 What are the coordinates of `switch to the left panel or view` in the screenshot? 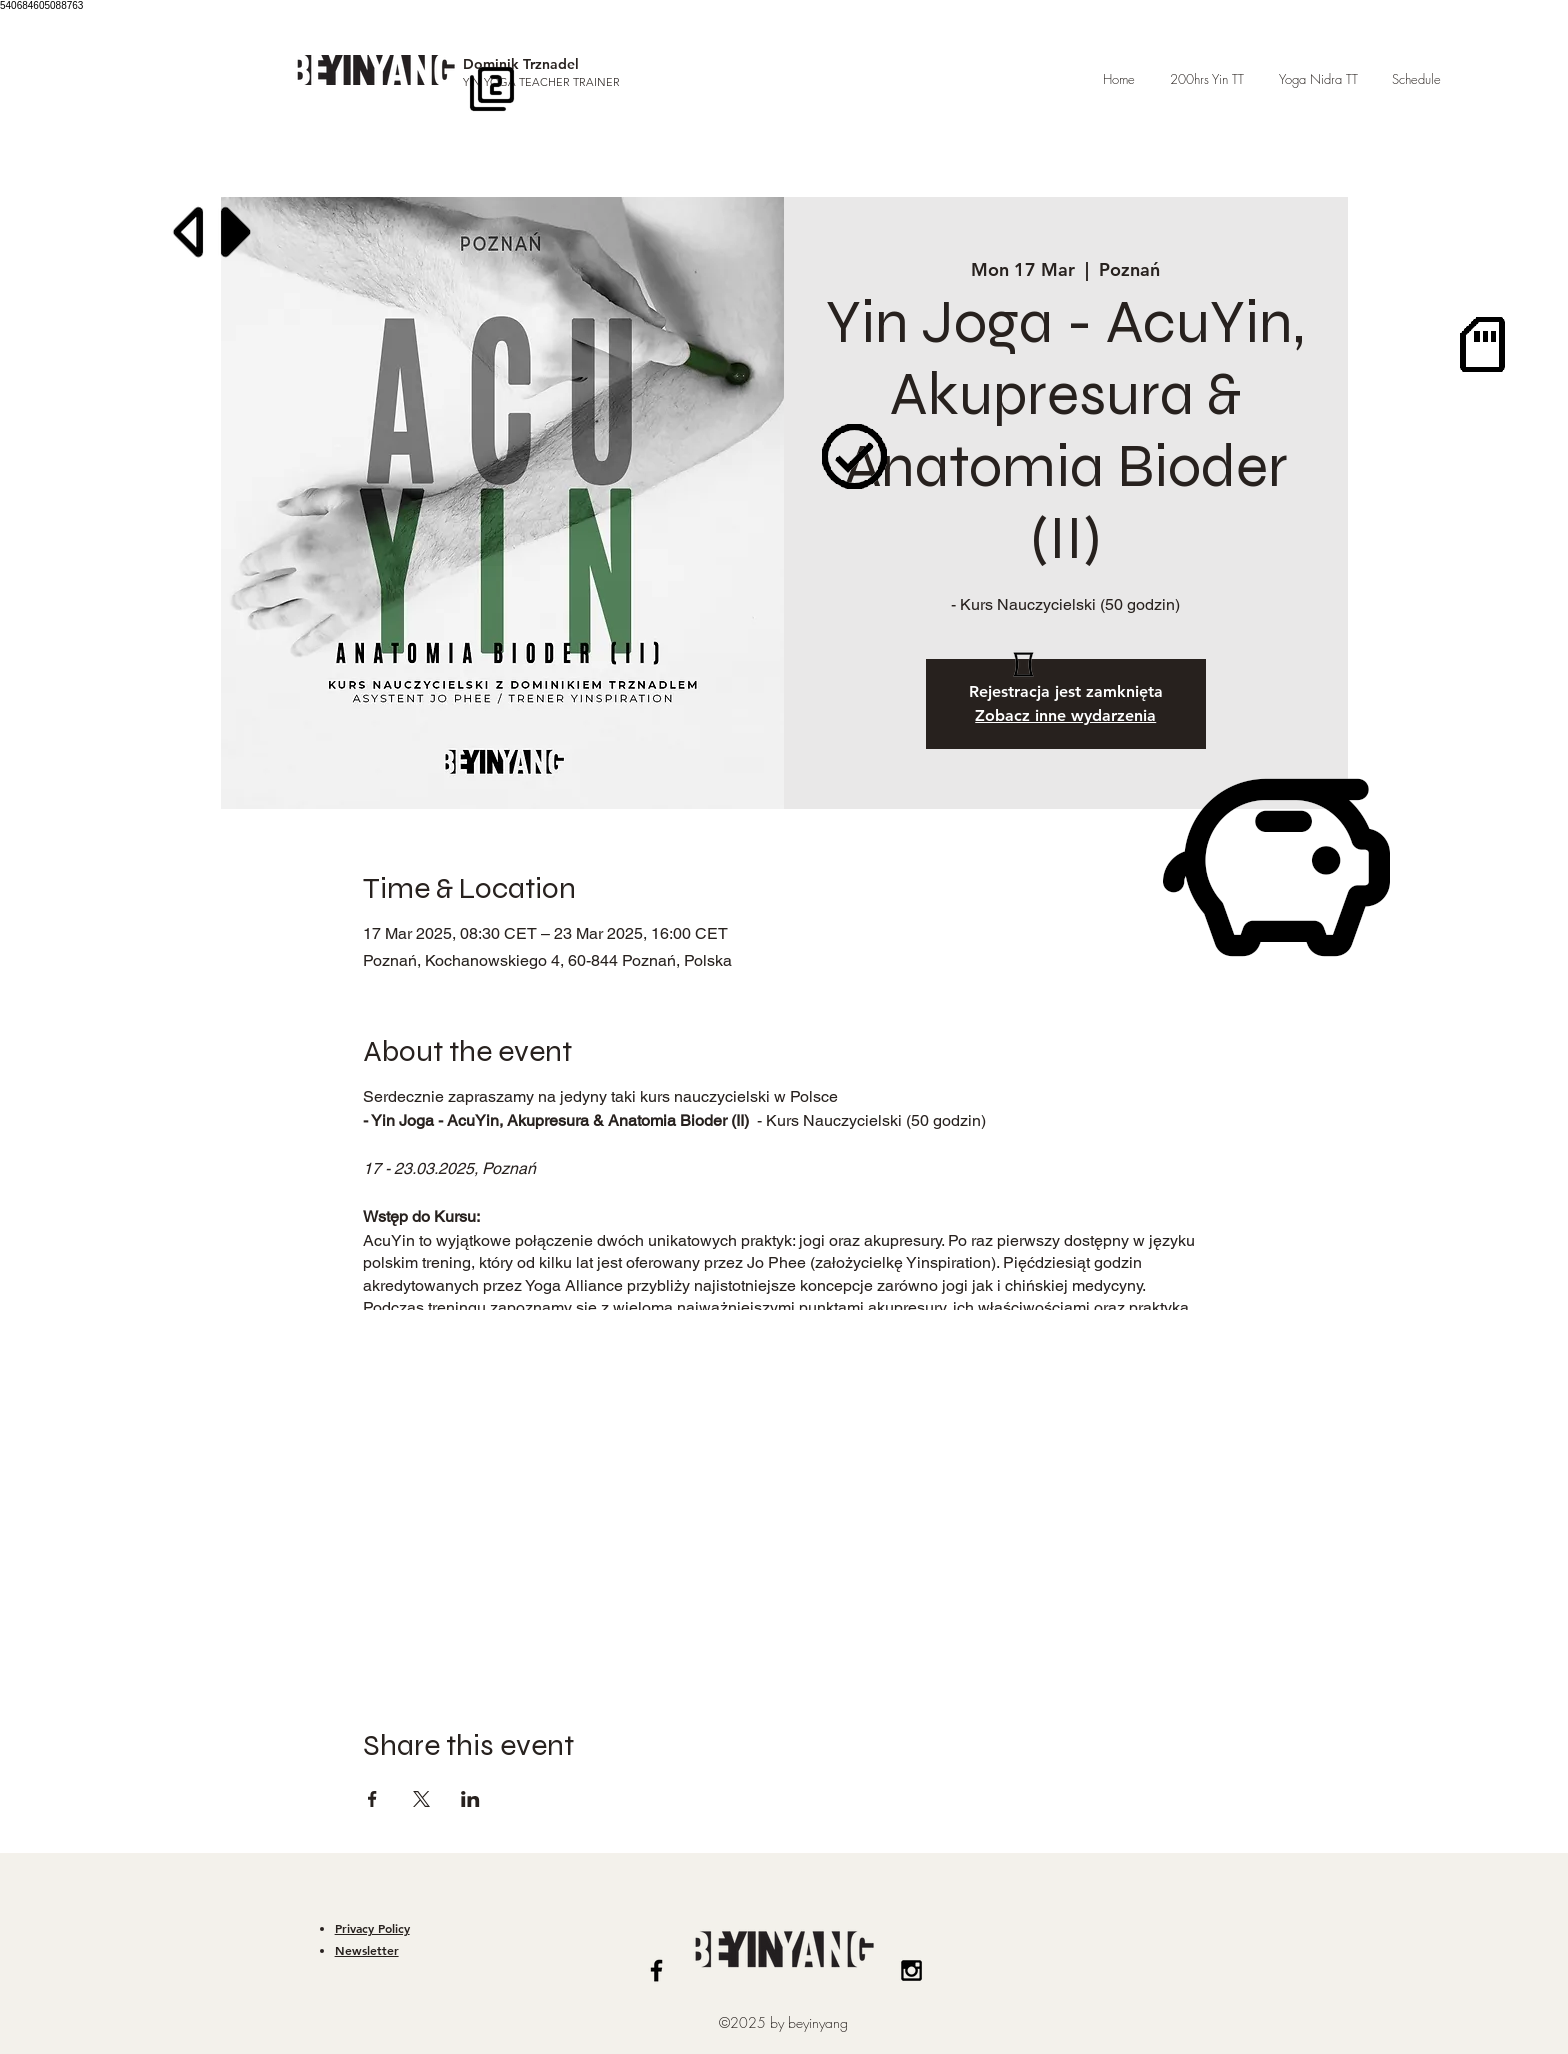 It's located at (212, 232).